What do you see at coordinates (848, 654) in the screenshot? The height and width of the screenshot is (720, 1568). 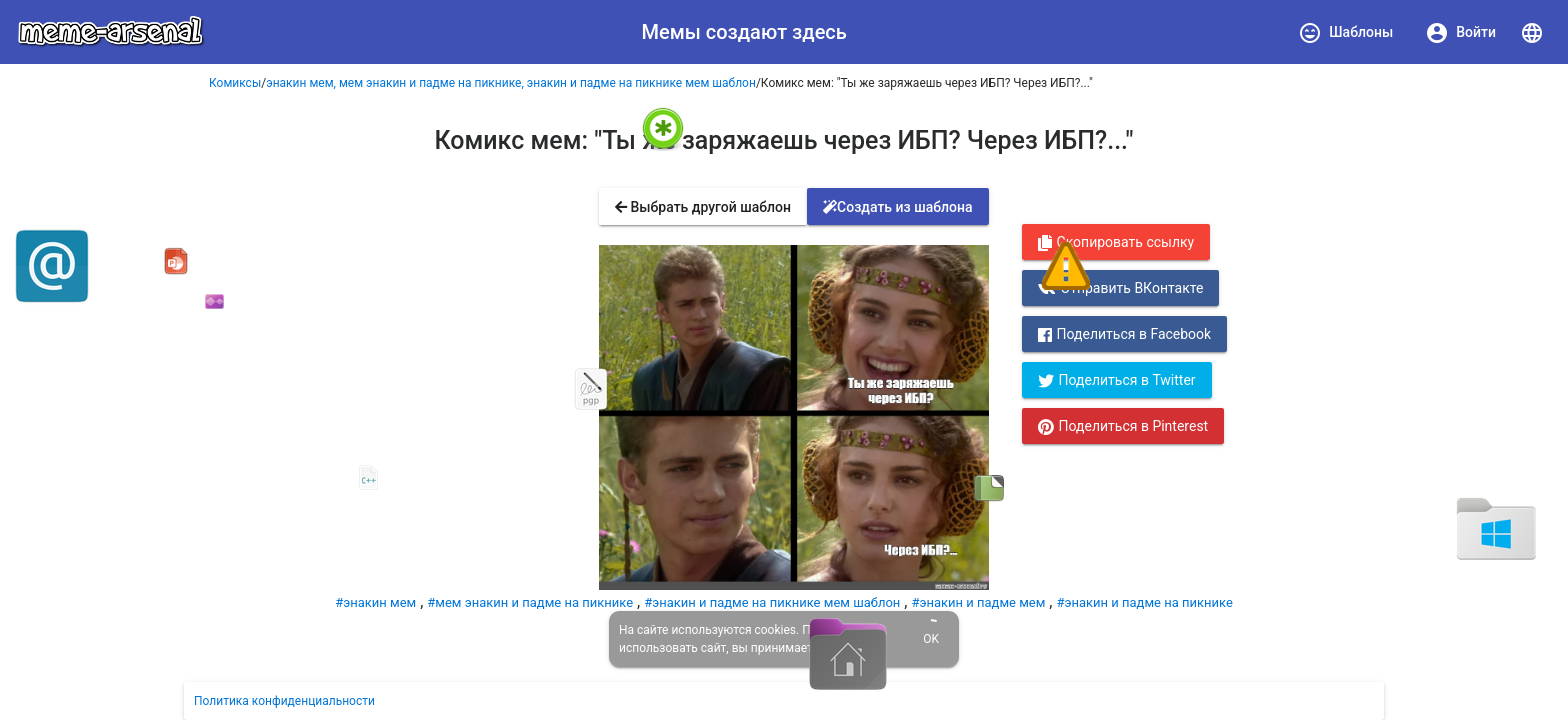 I see `access your home folder` at bounding box center [848, 654].